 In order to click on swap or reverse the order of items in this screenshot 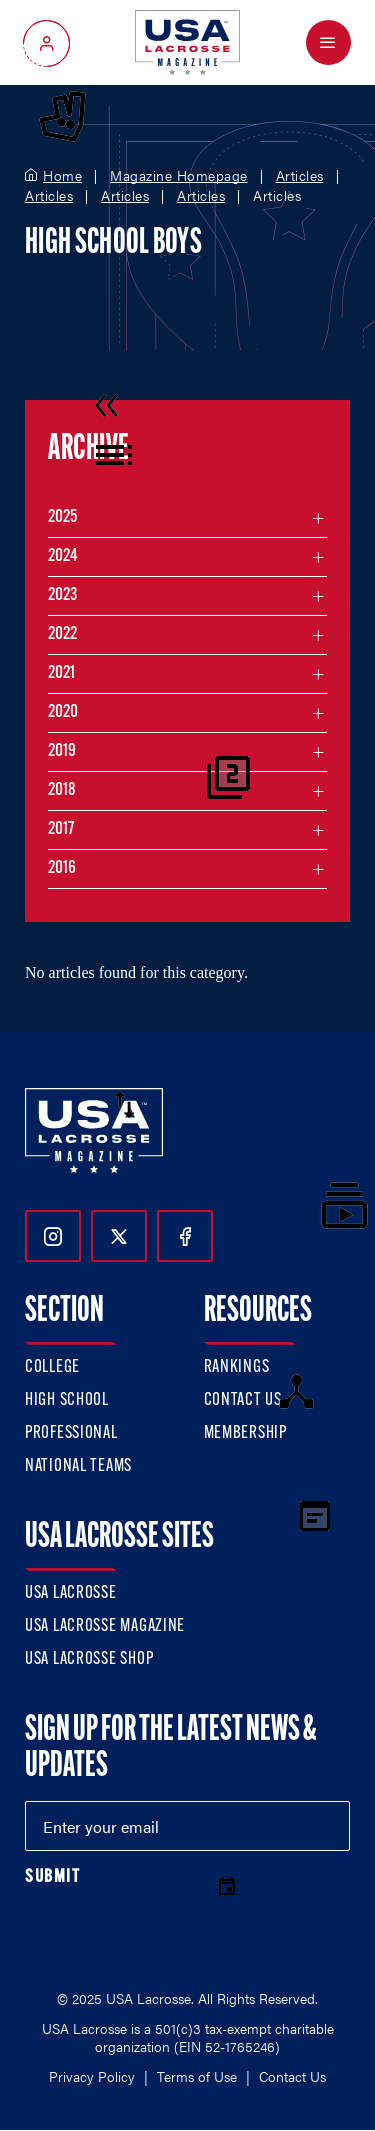, I will do `click(124, 1104)`.